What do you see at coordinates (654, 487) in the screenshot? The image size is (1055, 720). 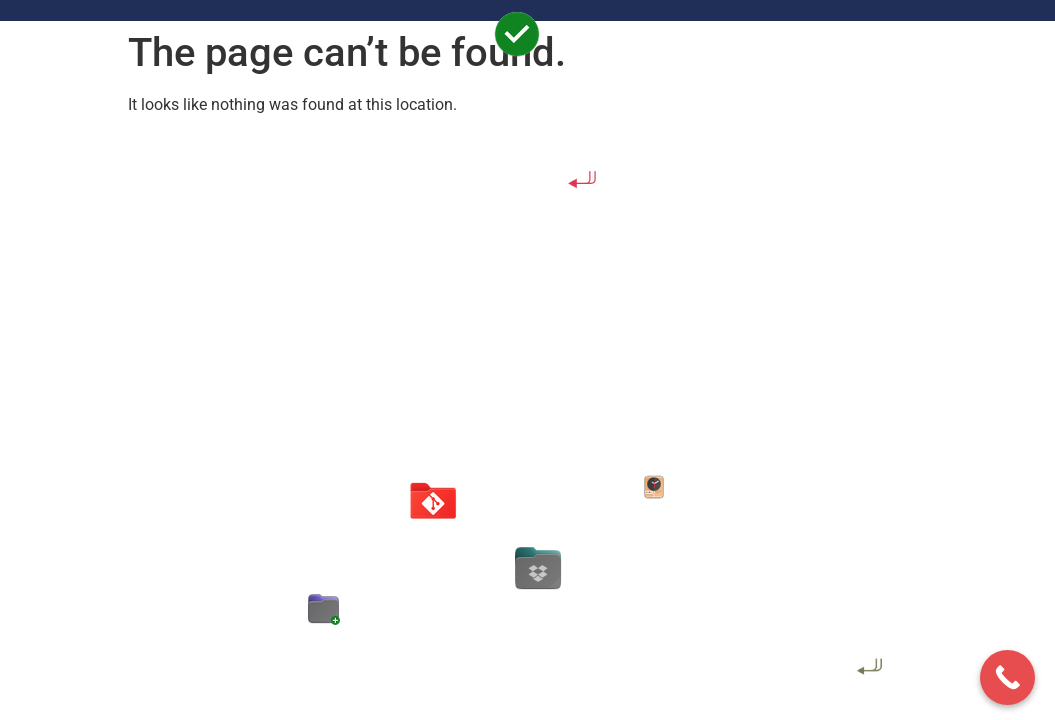 I see `indicates package manager is waiting or queued` at bounding box center [654, 487].